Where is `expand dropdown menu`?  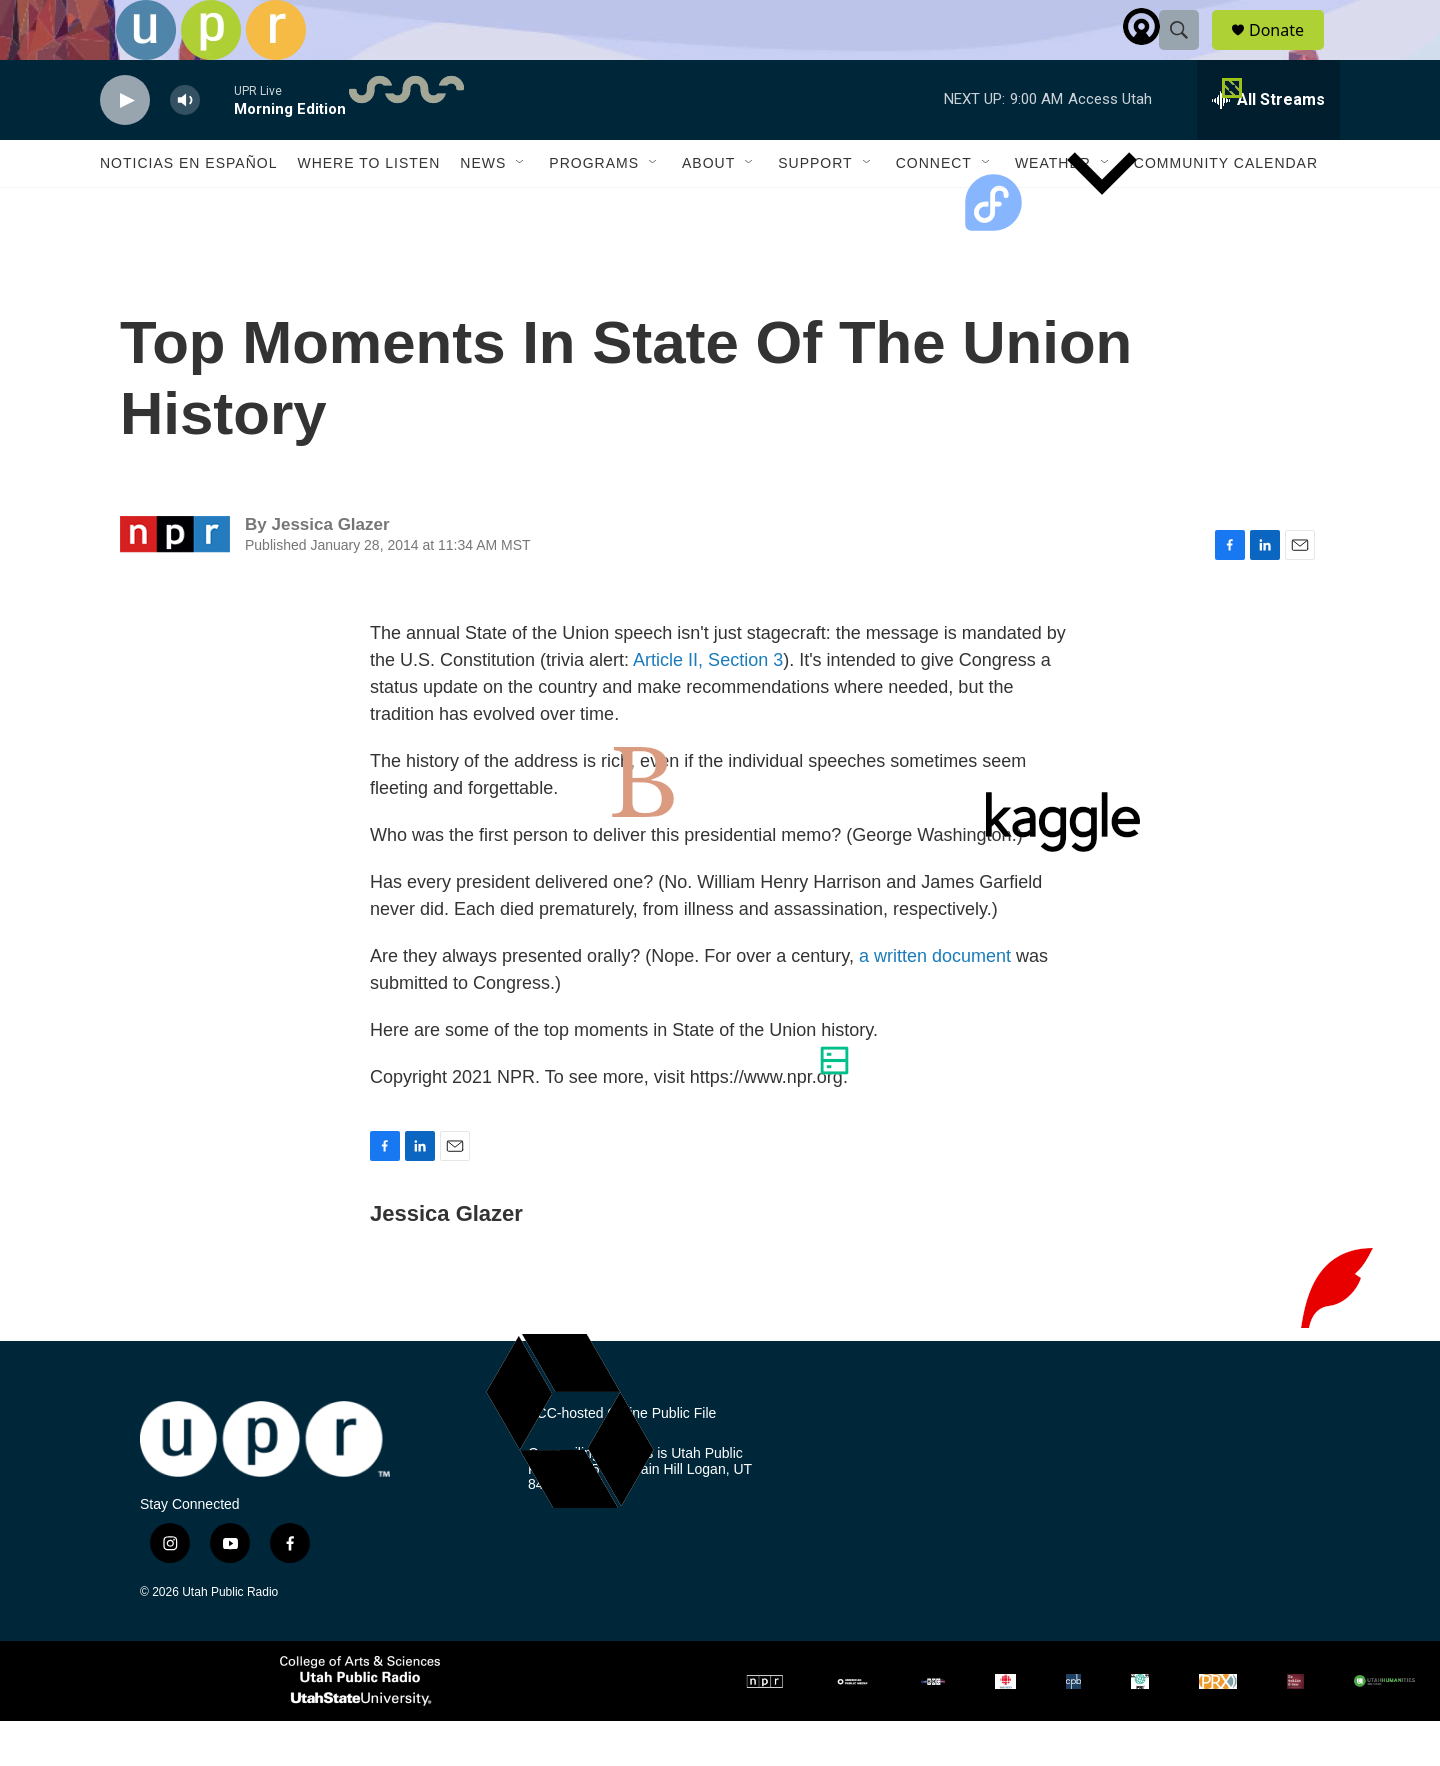 expand dropdown menu is located at coordinates (1102, 173).